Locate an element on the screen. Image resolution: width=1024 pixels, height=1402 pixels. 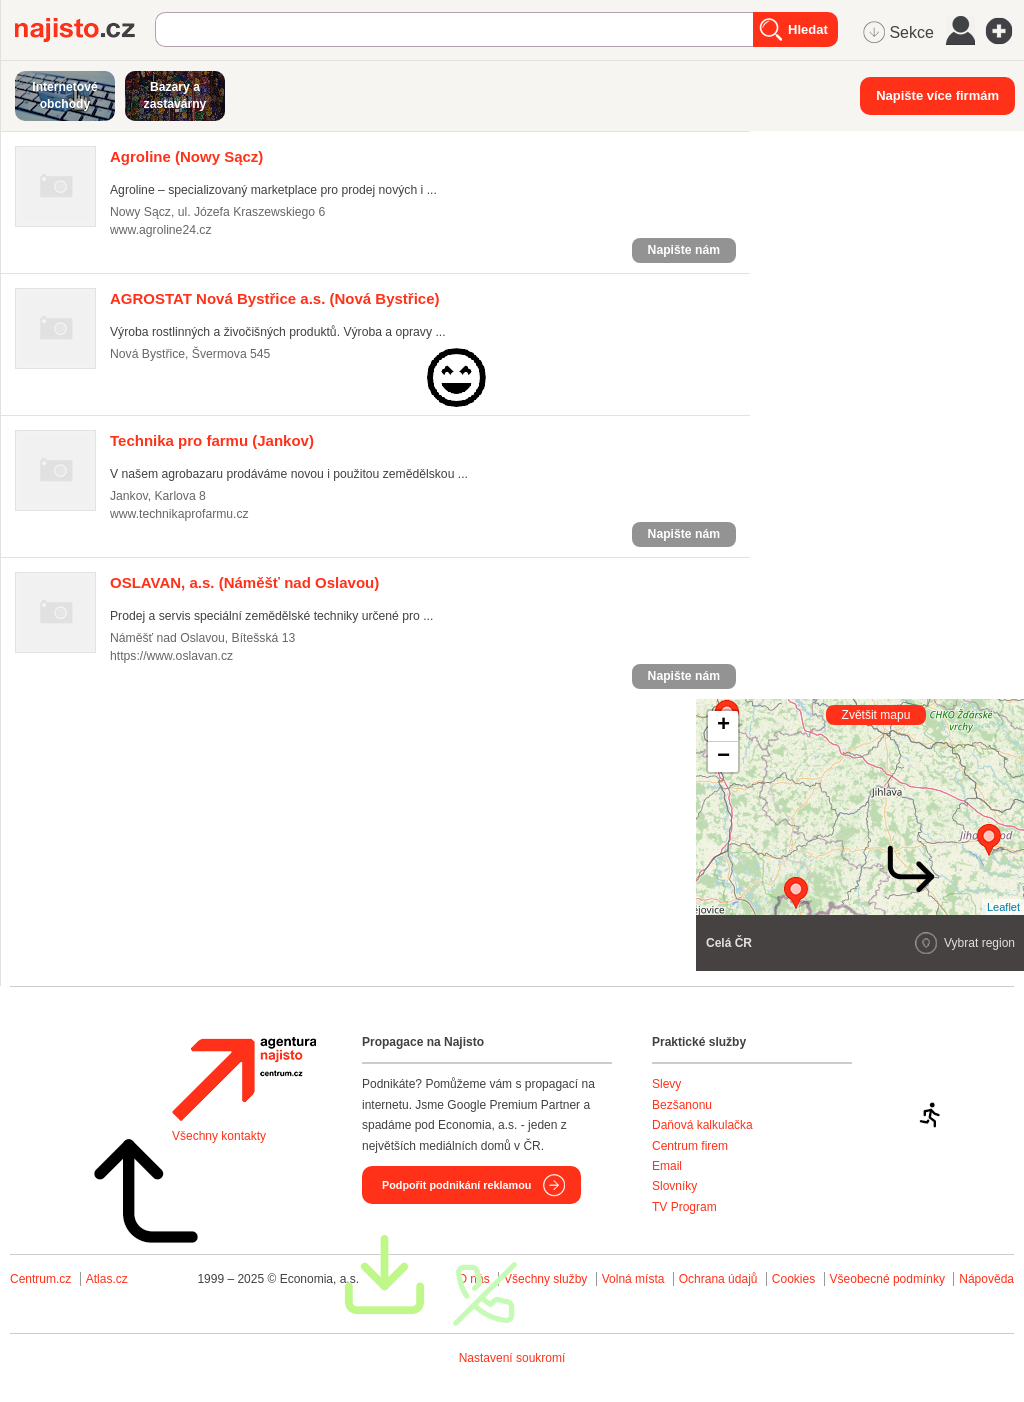
download a file or document is located at coordinates (384, 1274).